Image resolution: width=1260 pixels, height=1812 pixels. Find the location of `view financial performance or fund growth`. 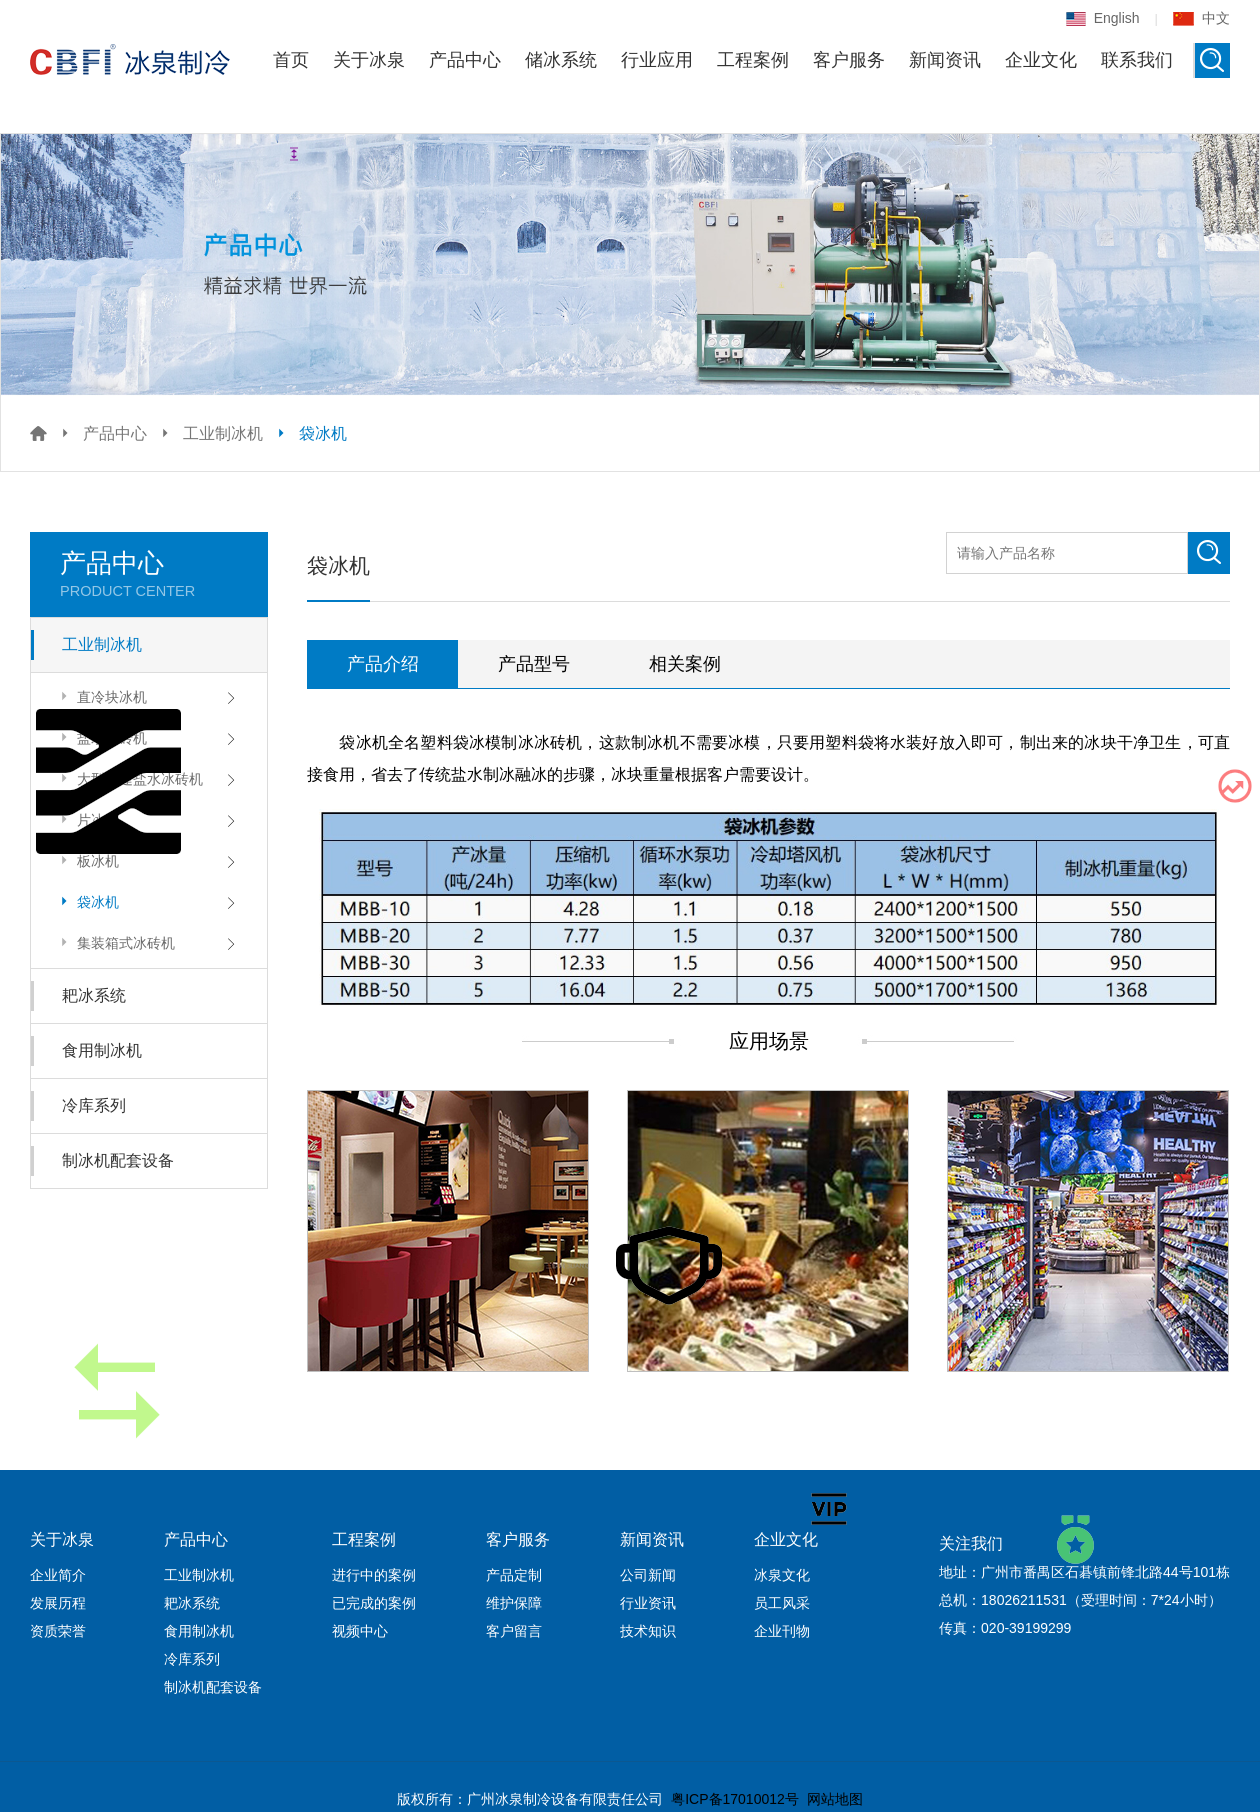

view financial performance or fund growth is located at coordinates (1235, 786).